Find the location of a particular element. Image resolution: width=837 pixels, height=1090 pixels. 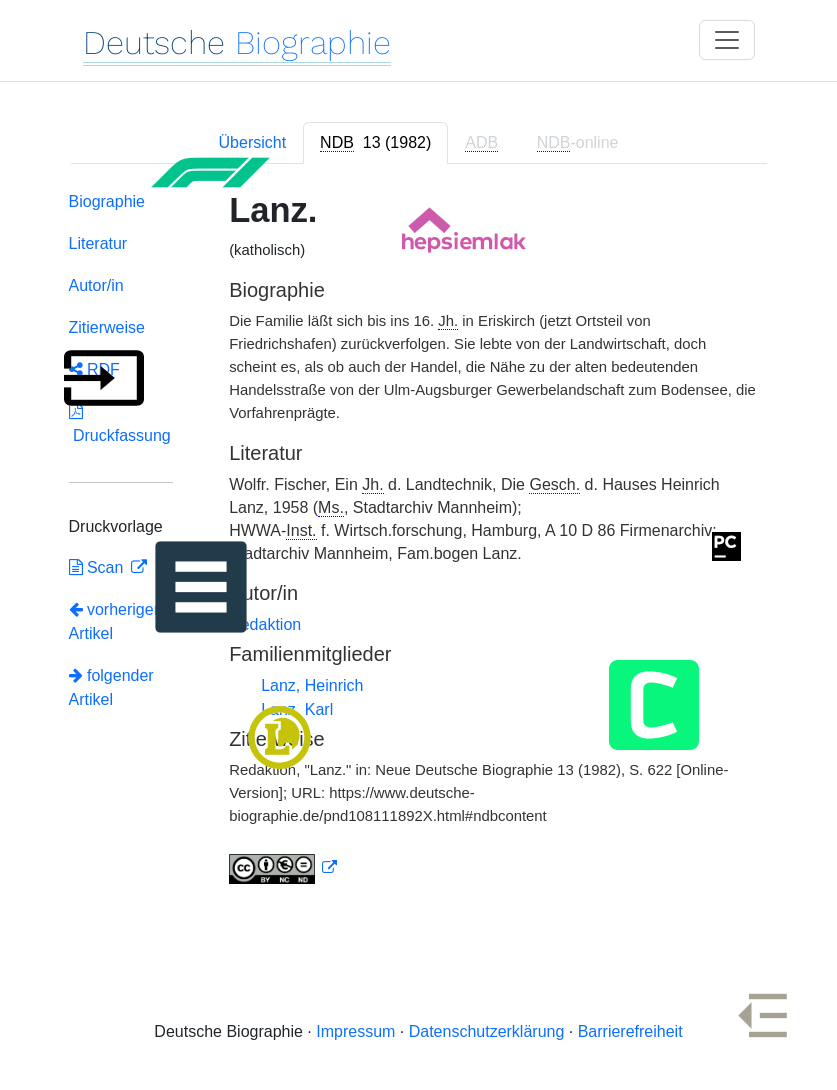

celery task queue library logo is located at coordinates (654, 705).